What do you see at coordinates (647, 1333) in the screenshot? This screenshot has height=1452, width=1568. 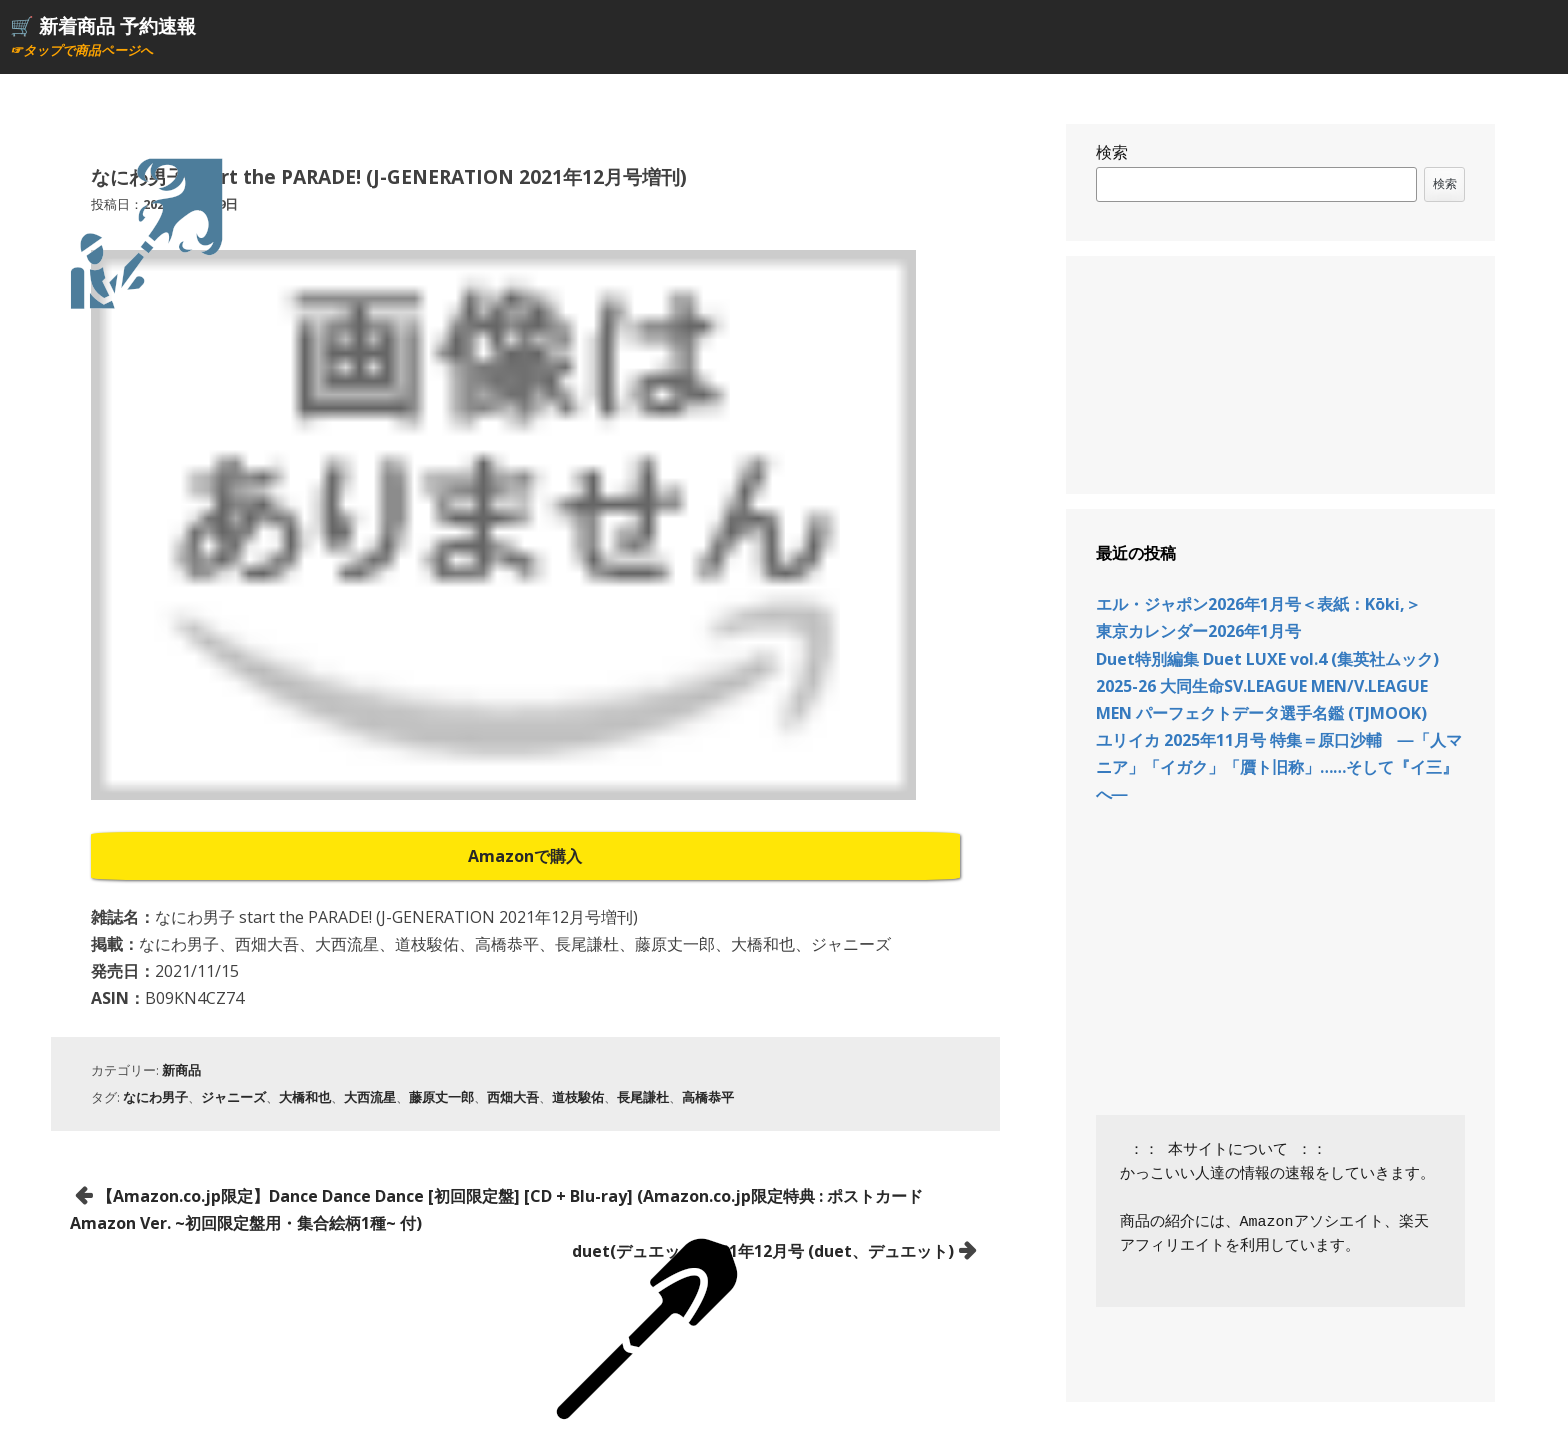 I see `equip digging or excavation tool` at bounding box center [647, 1333].